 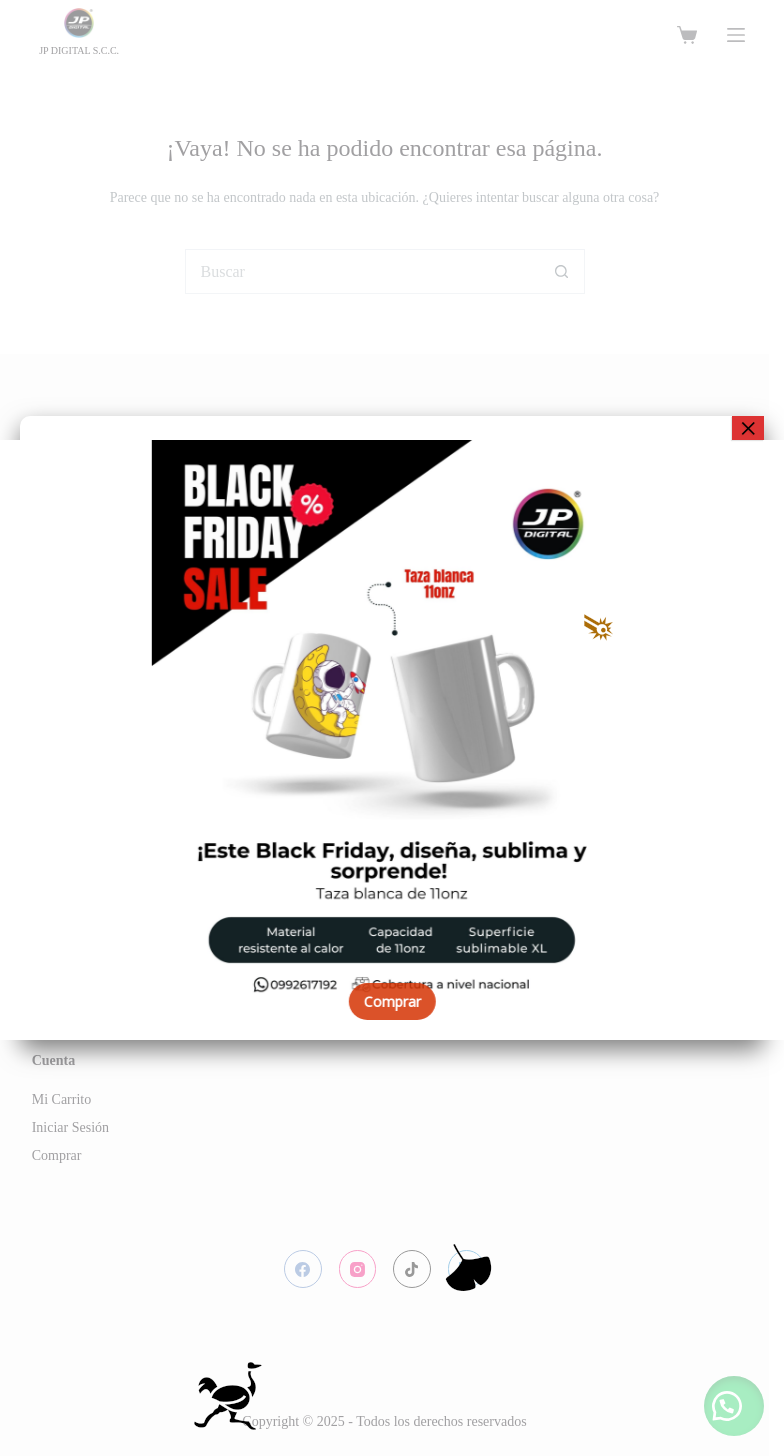 What do you see at coordinates (468, 1267) in the screenshot?
I see `nature or botanical category indicator` at bounding box center [468, 1267].